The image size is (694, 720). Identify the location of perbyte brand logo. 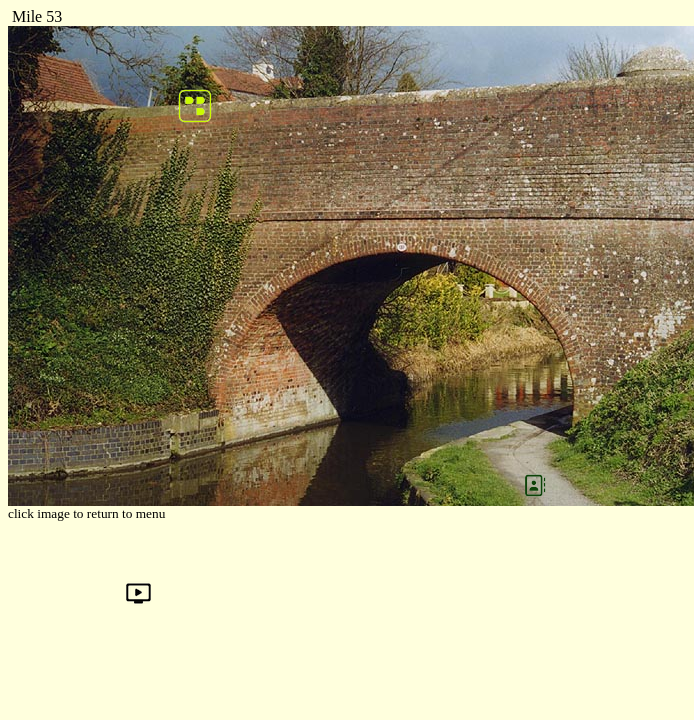
(195, 106).